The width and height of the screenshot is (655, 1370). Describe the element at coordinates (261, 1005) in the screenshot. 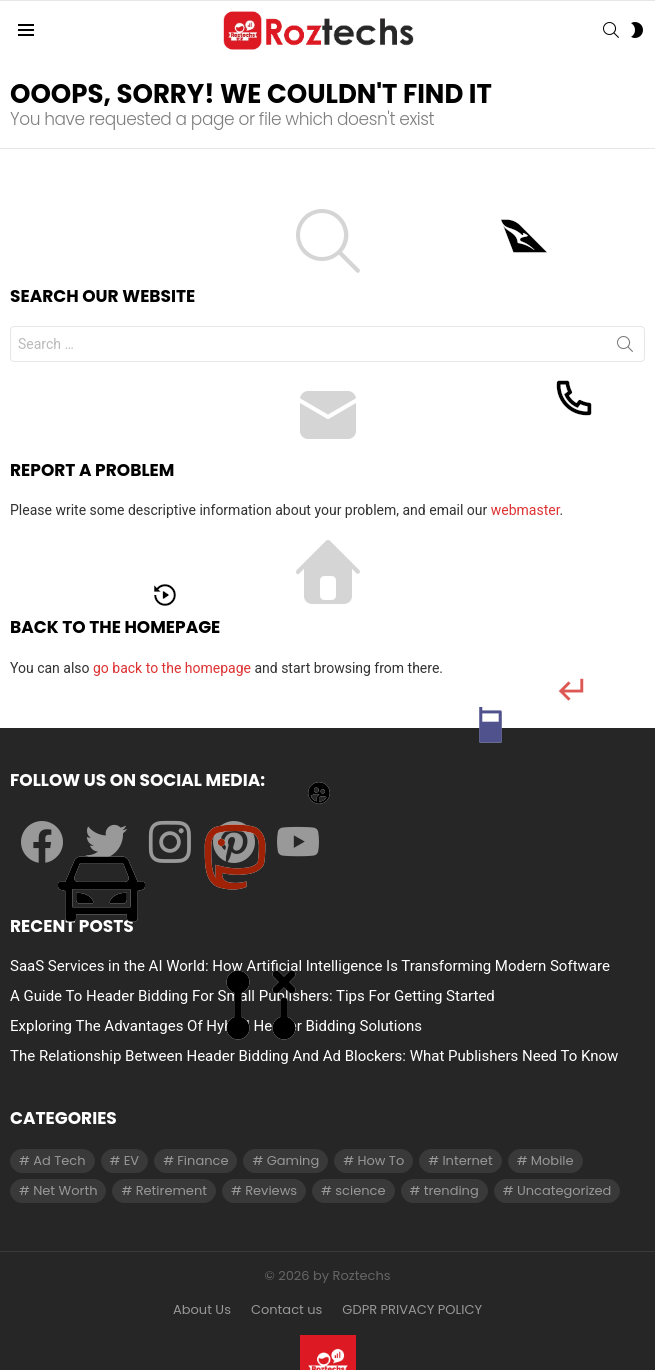

I see `close or reject a pull request` at that location.